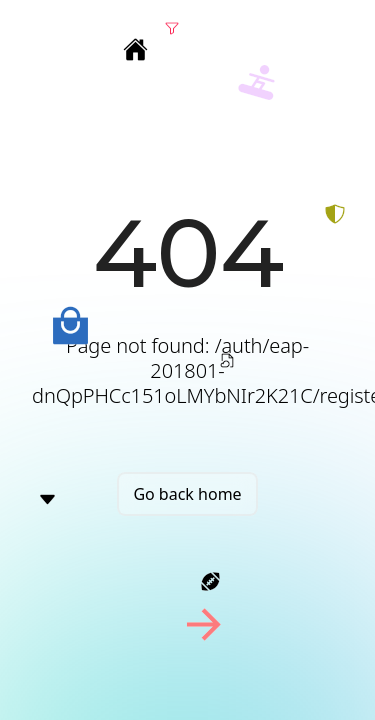 The height and width of the screenshot is (720, 375). Describe the element at coordinates (135, 49) in the screenshot. I see `navigate to the home screen` at that location.